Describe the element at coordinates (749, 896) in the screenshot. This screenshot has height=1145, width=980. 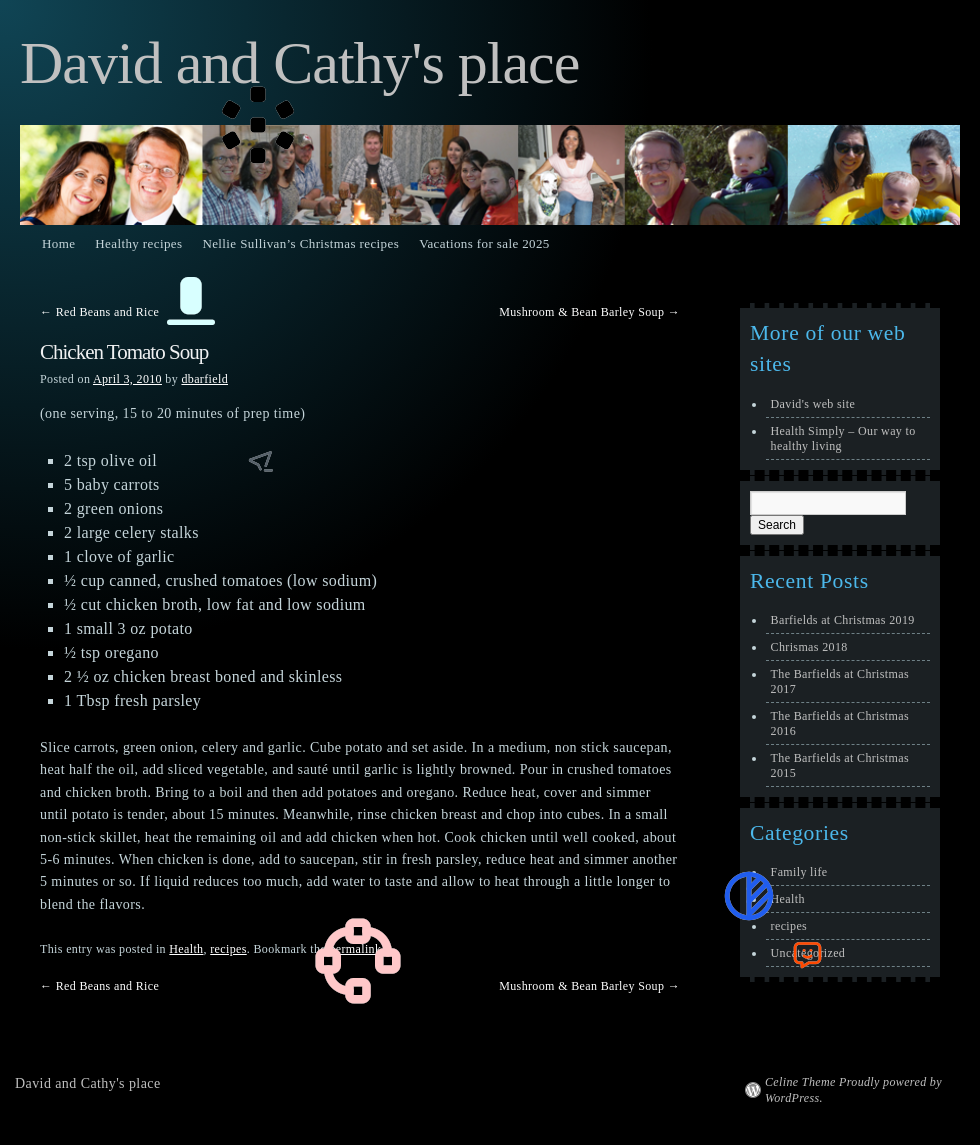
I see `adjust screen brightness settings` at that location.